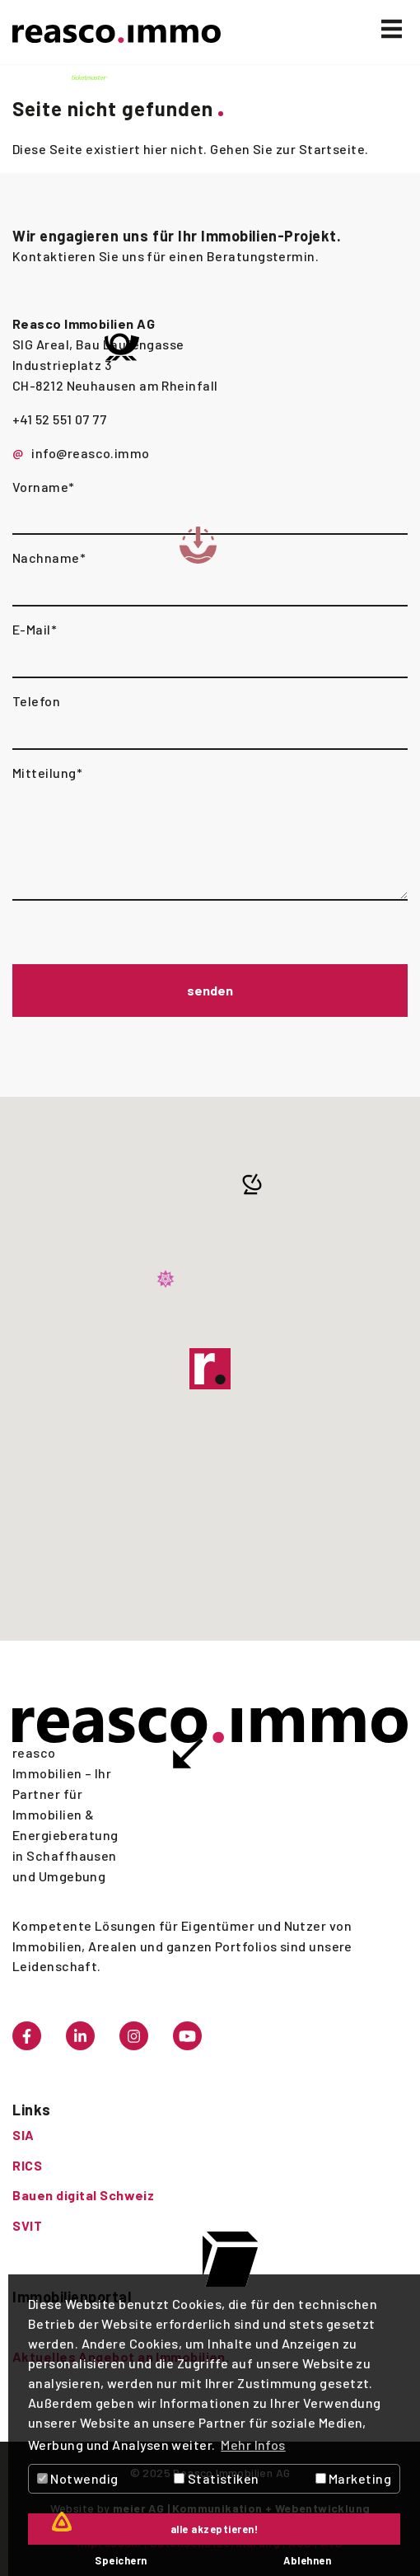 The width and height of the screenshot is (420, 2576). What do you see at coordinates (252, 1184) in the screenshot?
I see `access radar or scanning functionality` at bounding box center [252, 1184].